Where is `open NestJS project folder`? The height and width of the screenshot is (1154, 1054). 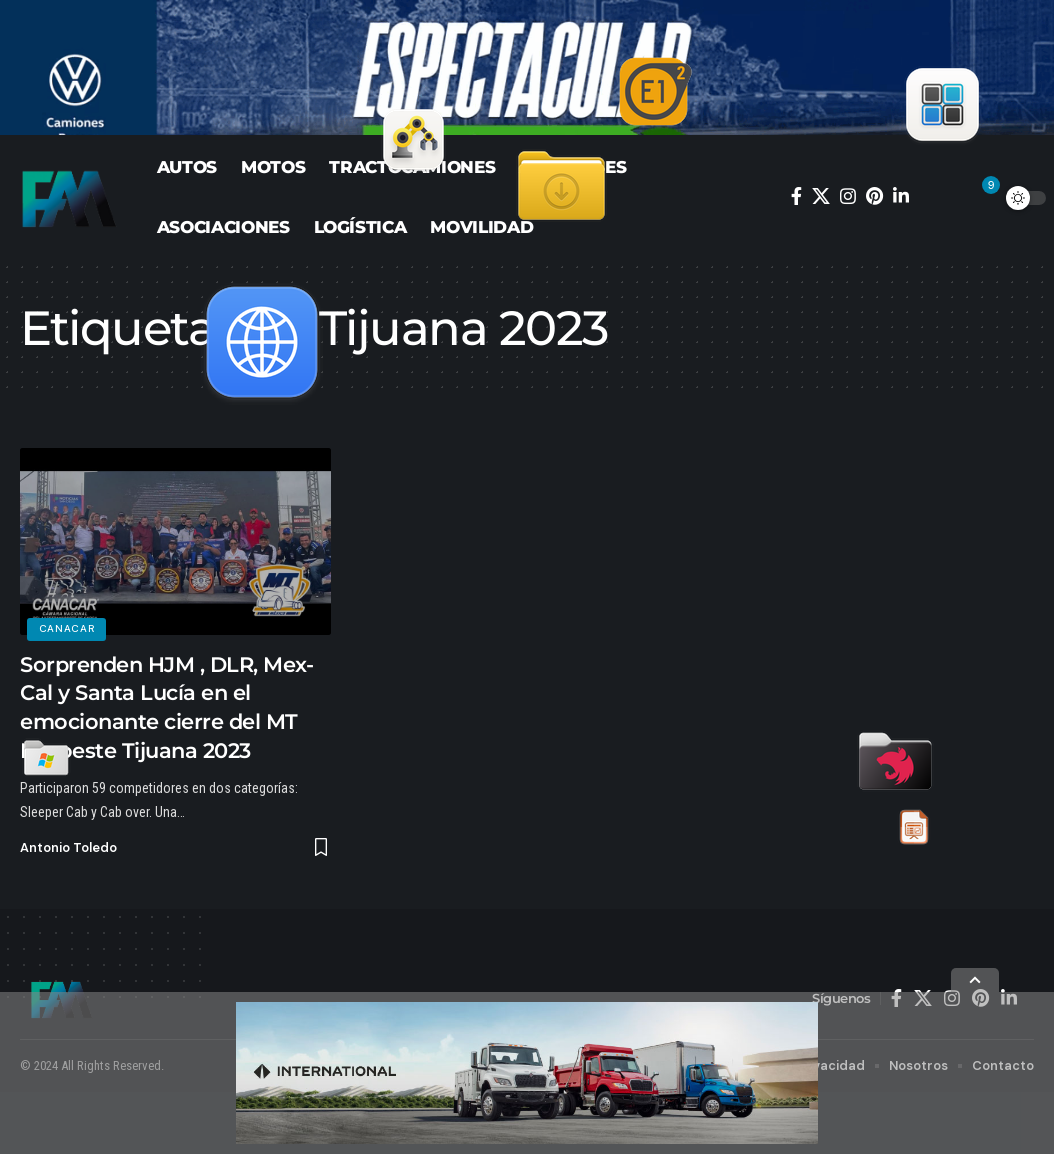
open NestJS project folder is located at coordinates (895, 763).